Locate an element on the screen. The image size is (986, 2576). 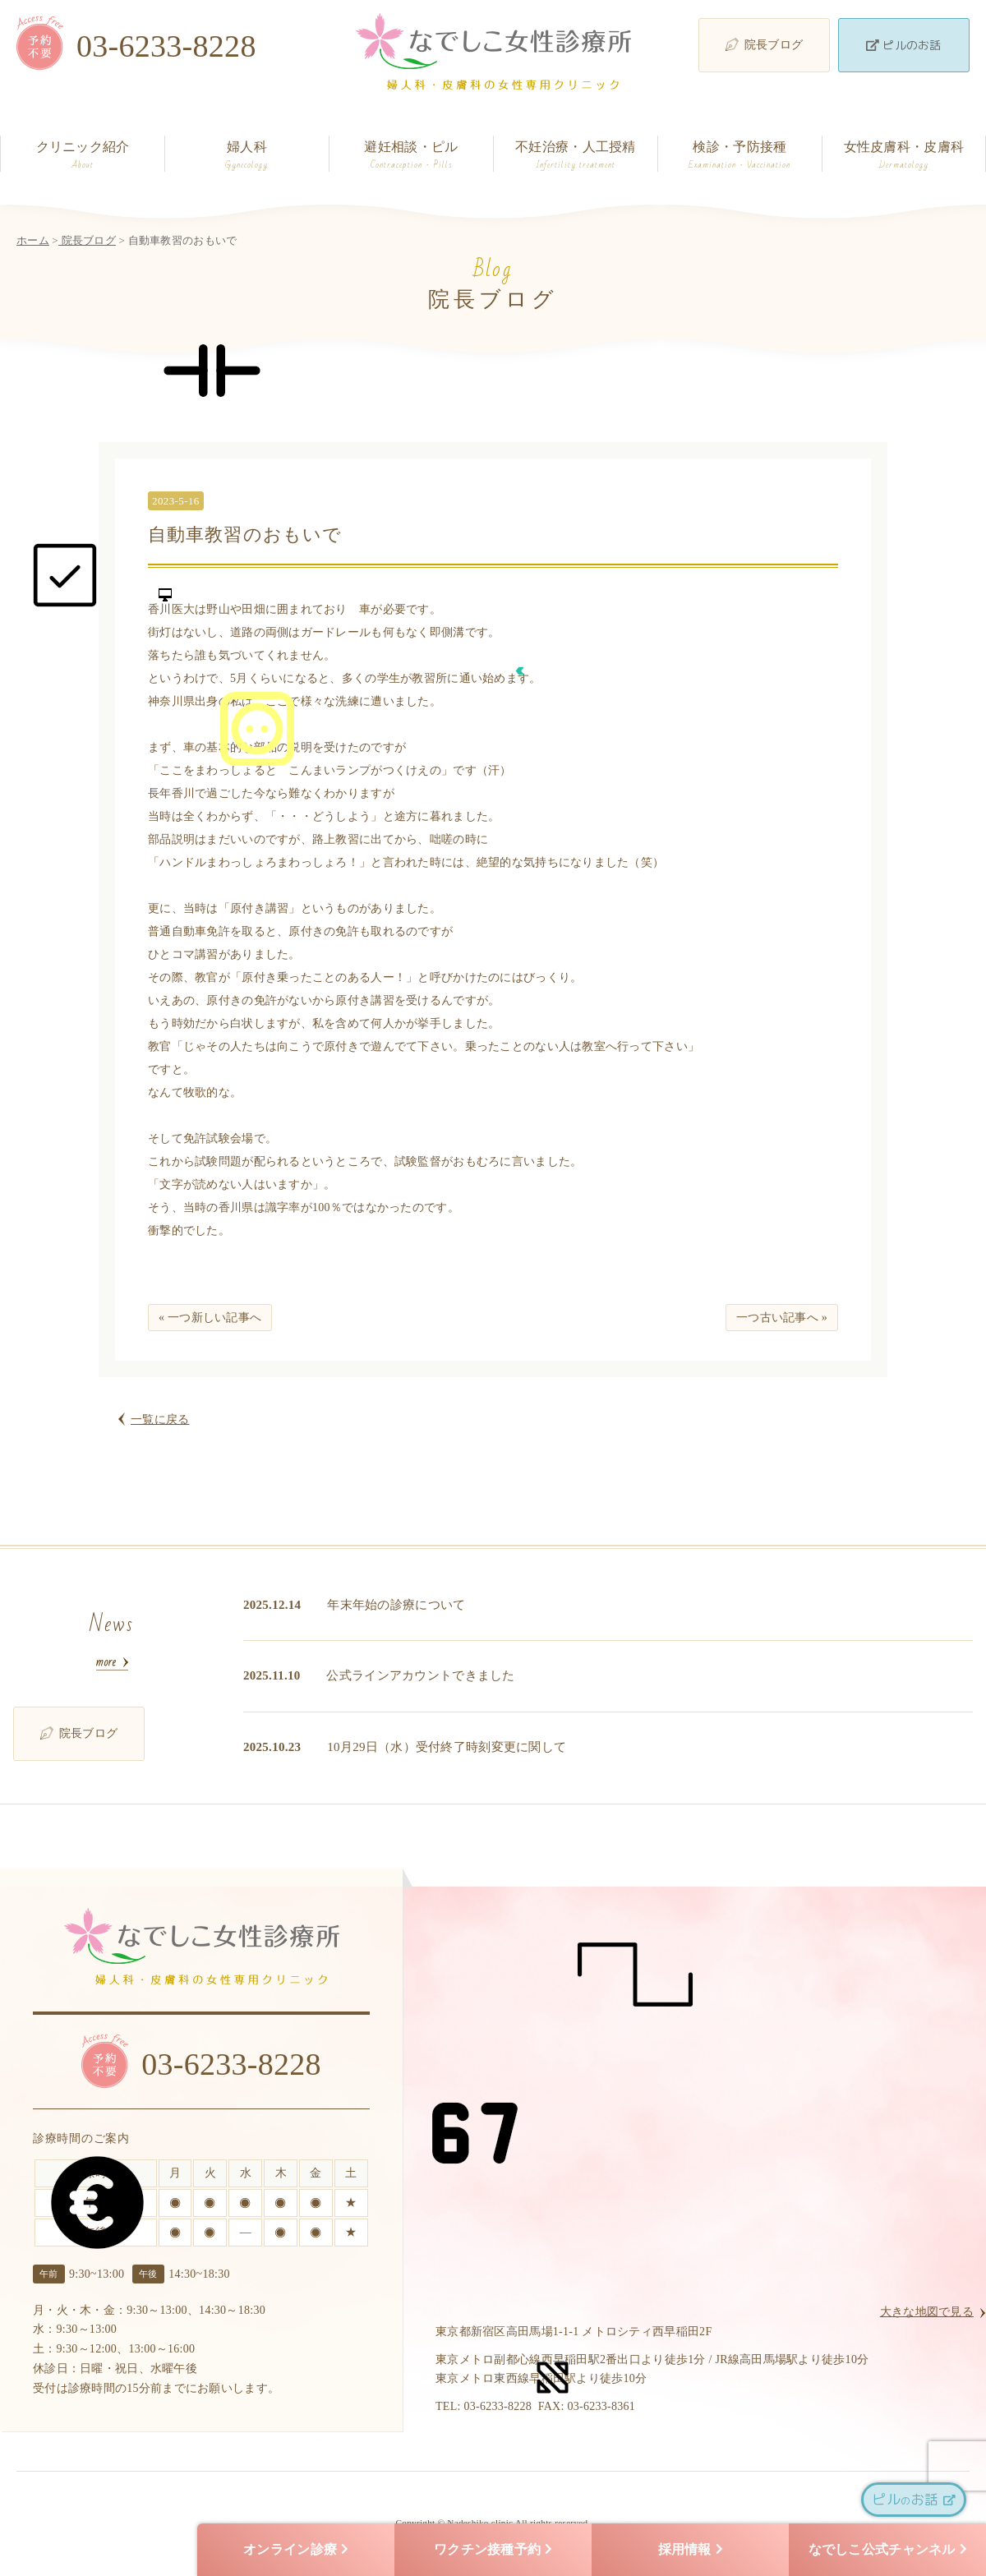
view balance in euros is located at coordinates (97, 2202).